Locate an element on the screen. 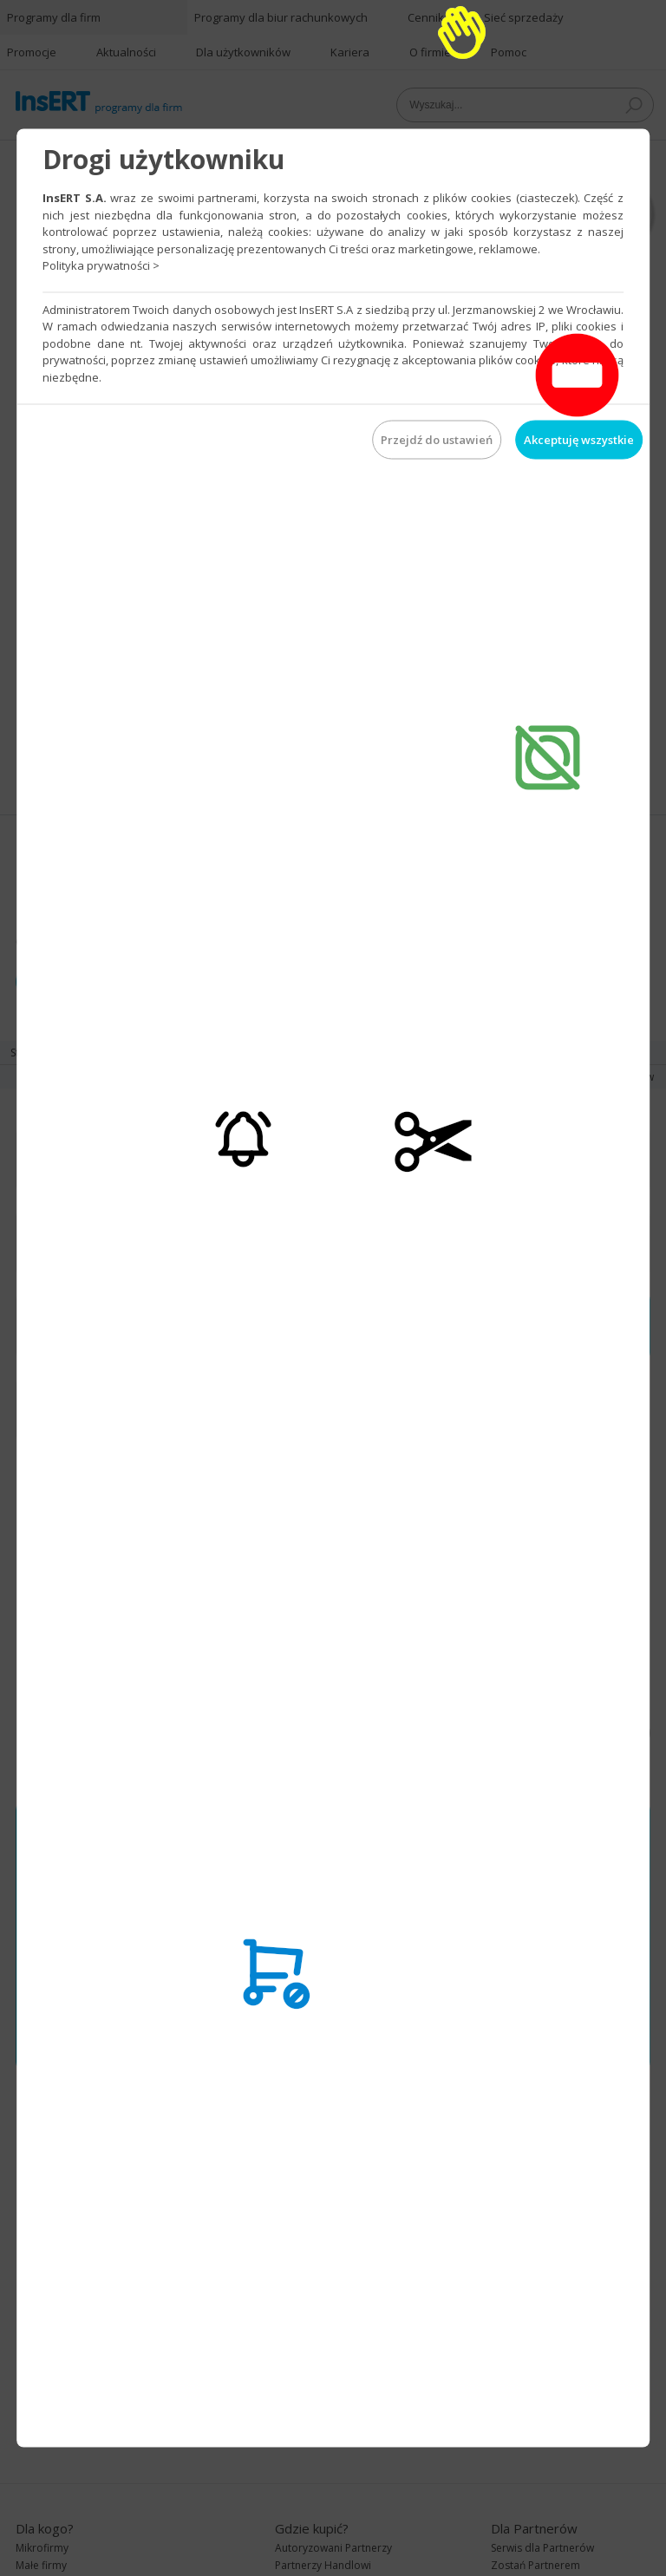 The height and width of the screenshot is (2576, 666). cancel or remove your shopping cart is located at coordinates (273, 1972).